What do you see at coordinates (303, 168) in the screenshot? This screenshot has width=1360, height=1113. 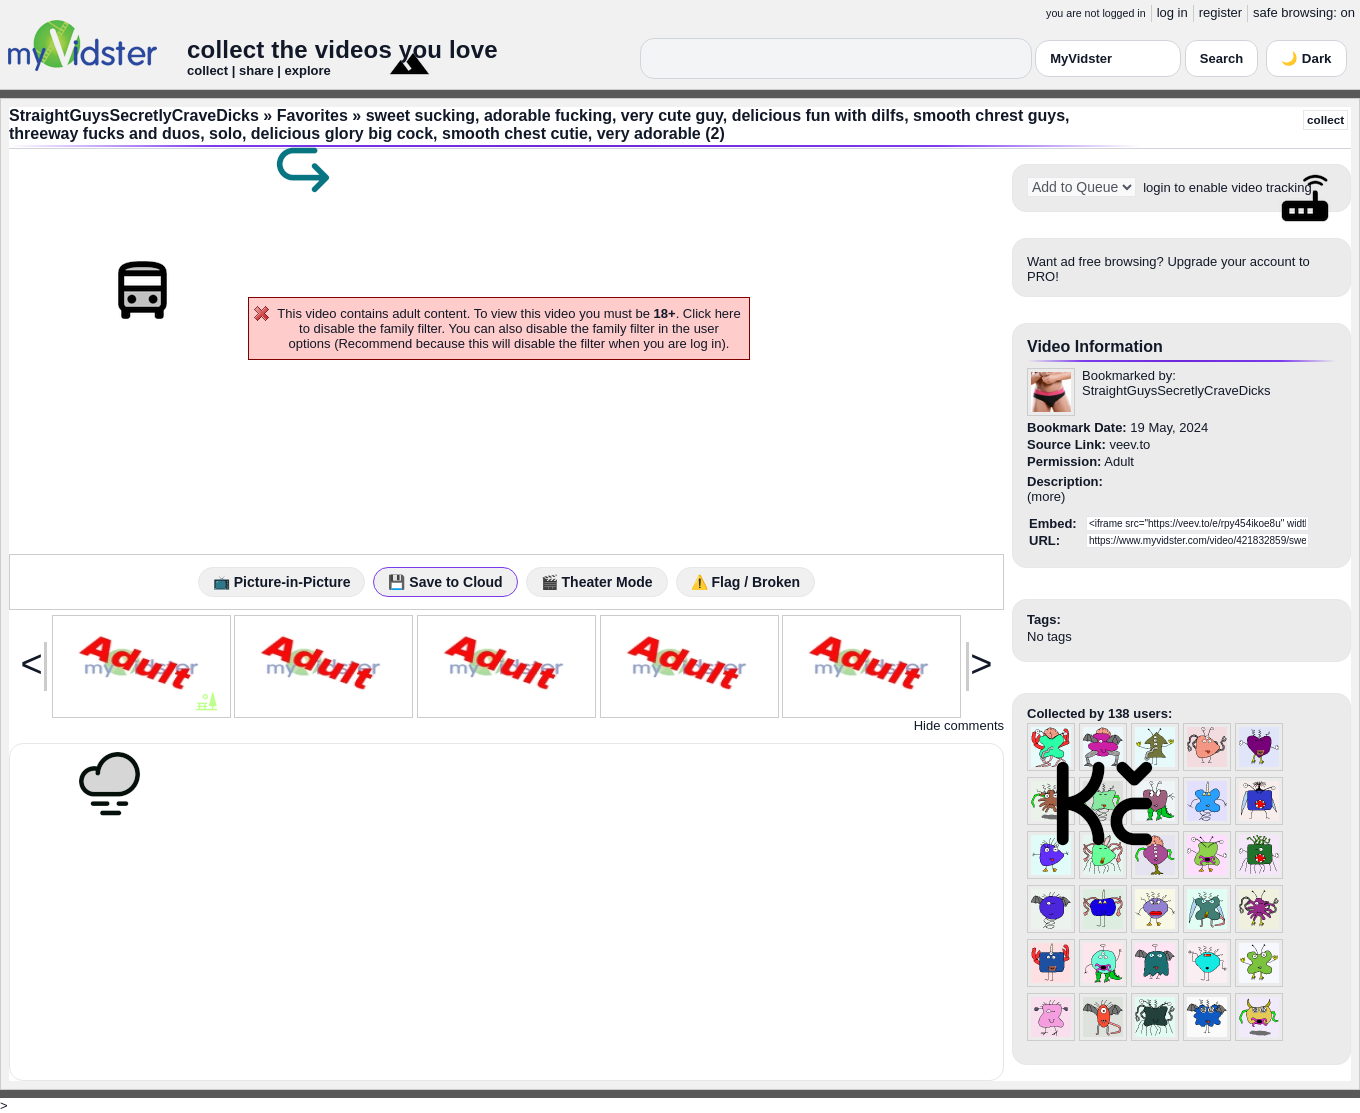 I see `redo last action` at bounding box center [303, 168].